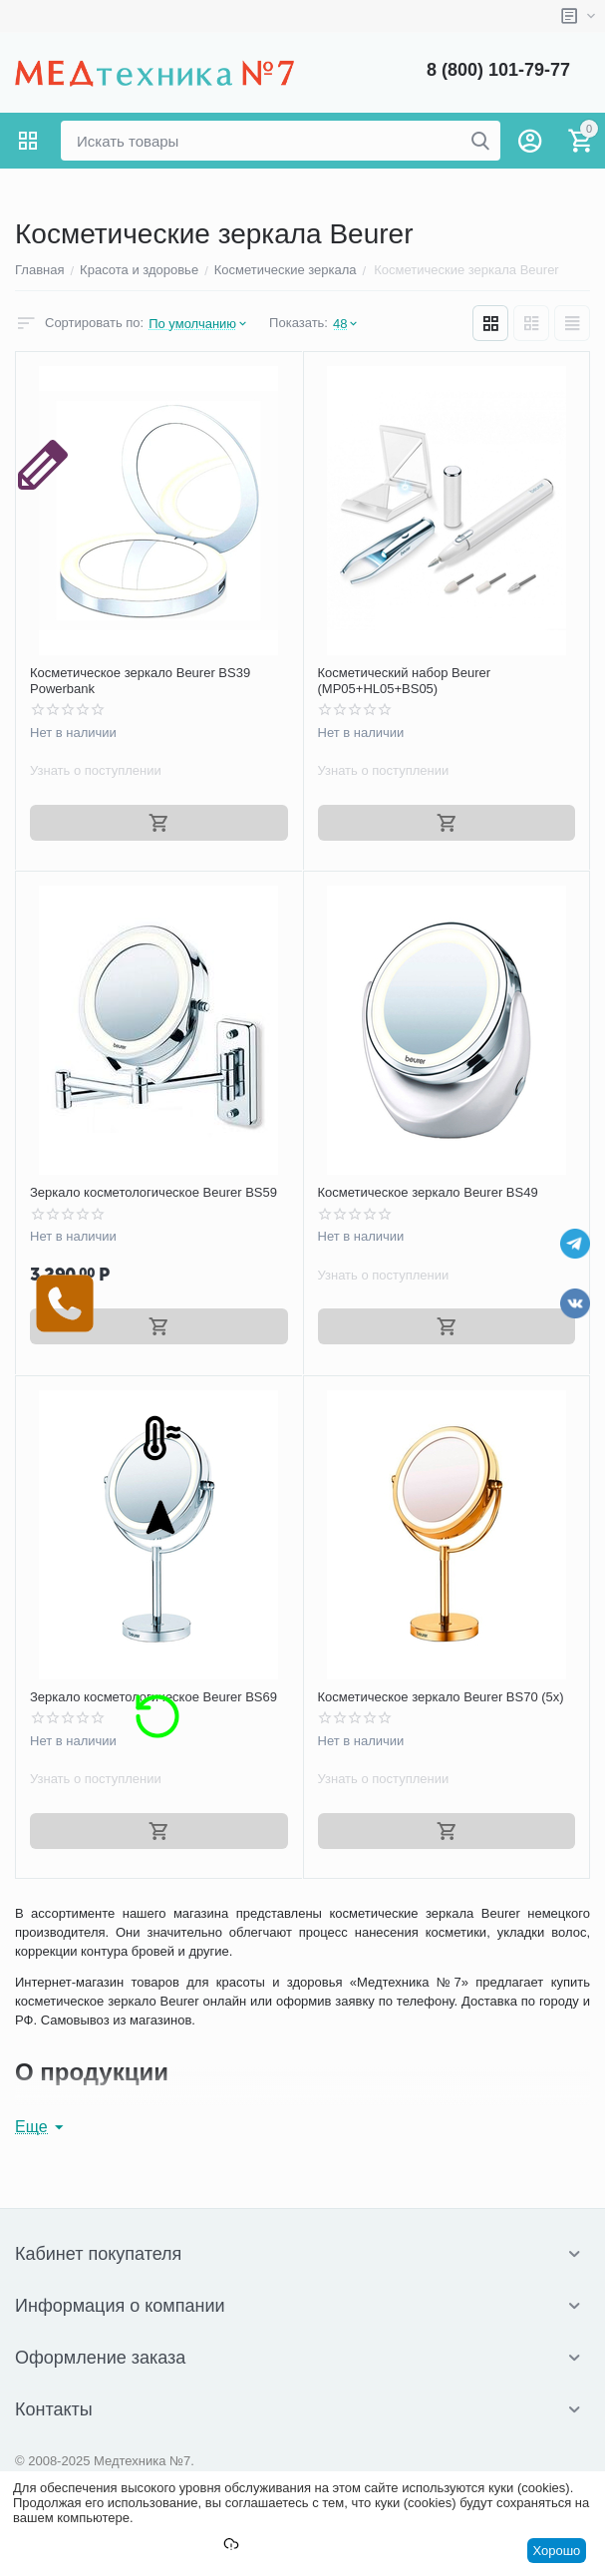 The width and height of the screenshot is (605, 2576). Describe the element at coordinates (231, 2544) in the screenshot. I see `cloud service warning or error` at that location.